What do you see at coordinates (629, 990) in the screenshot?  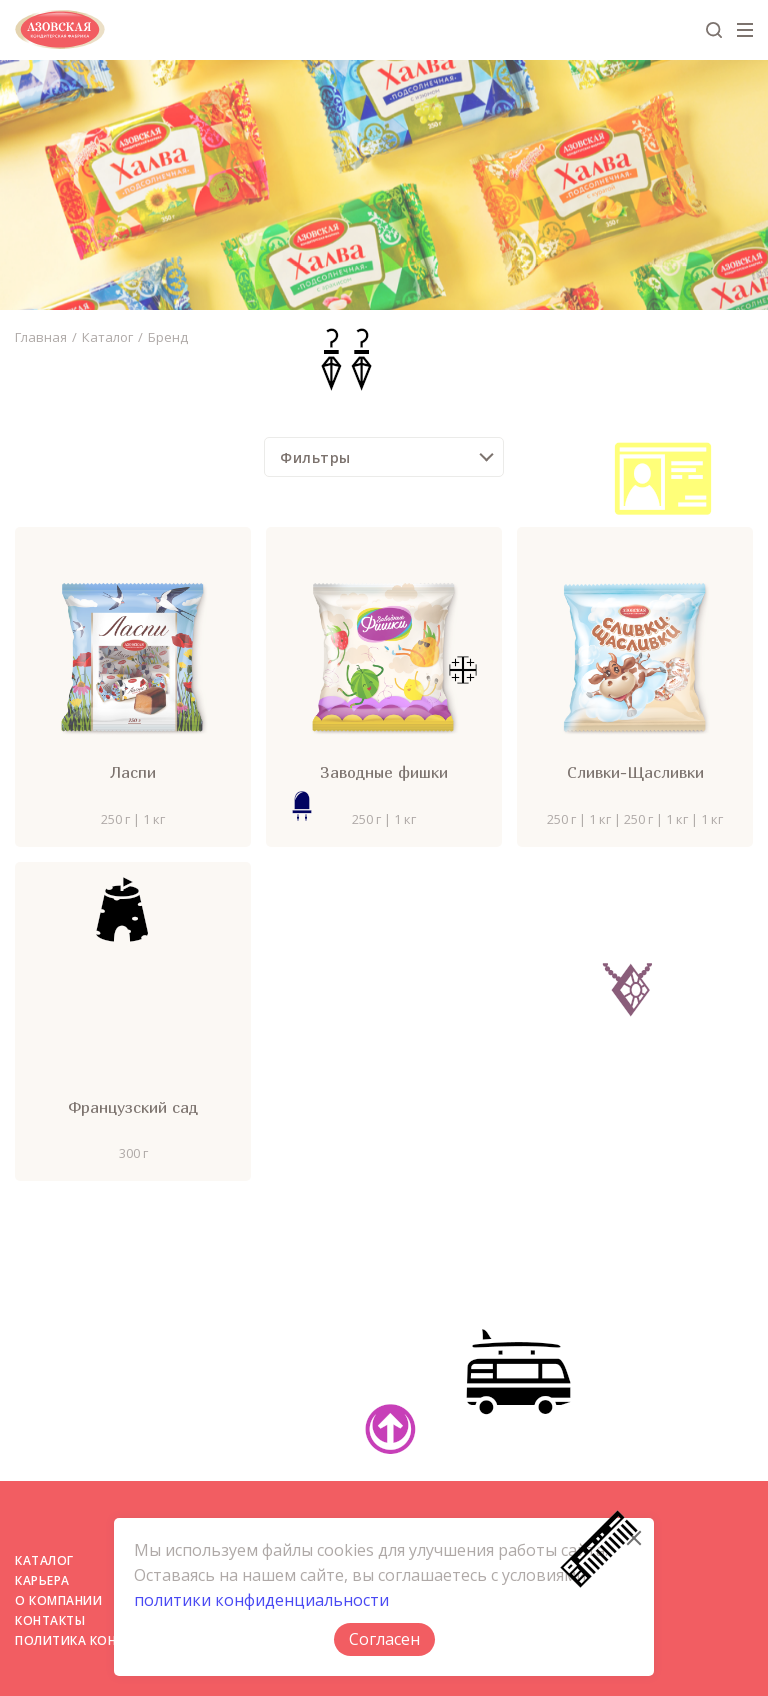 I see `view equipped jewelry or accessories` at bounding box center [629, 990].